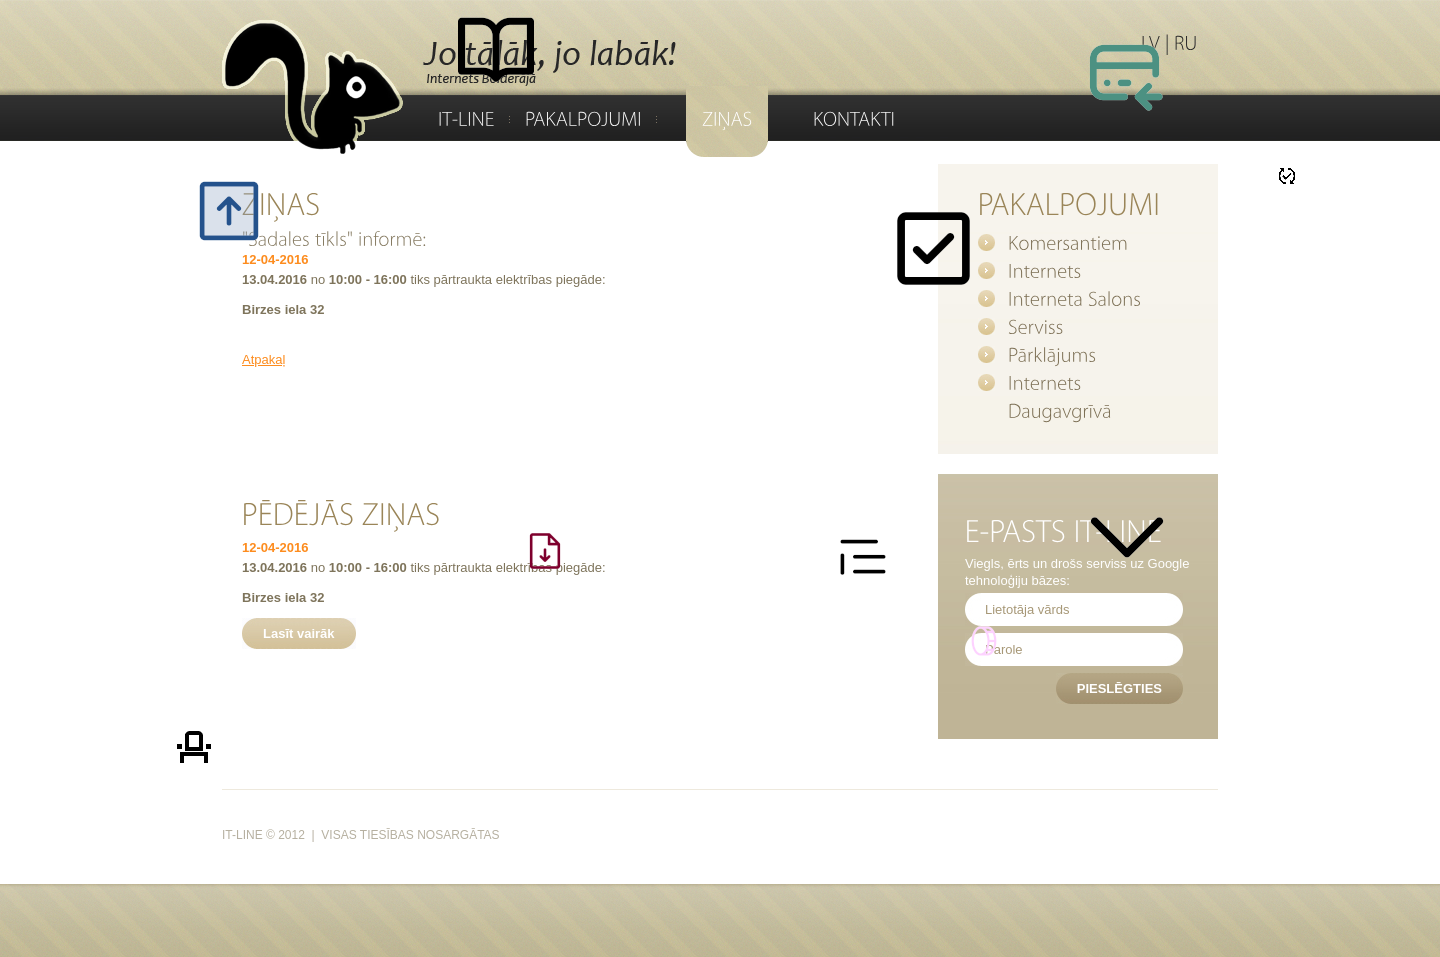 This screenshot has width=1440, height=957. What do you see at coordinates (1127, 538) in the screenshot?
I see `expand a dropdown menu or collapsible section` at bounding box center [1127, 538].